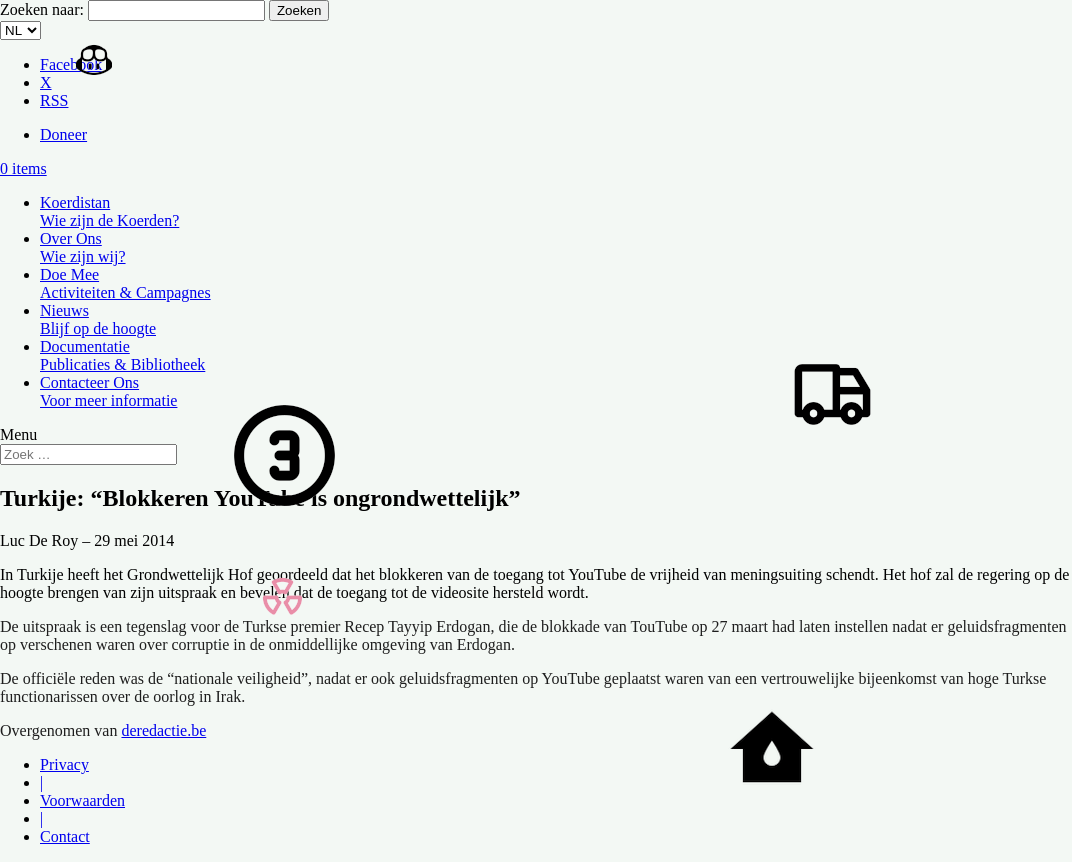 This screenshot has width=1072, height=862. I want to click on access github copilot AI assistant, so click(94, 60).